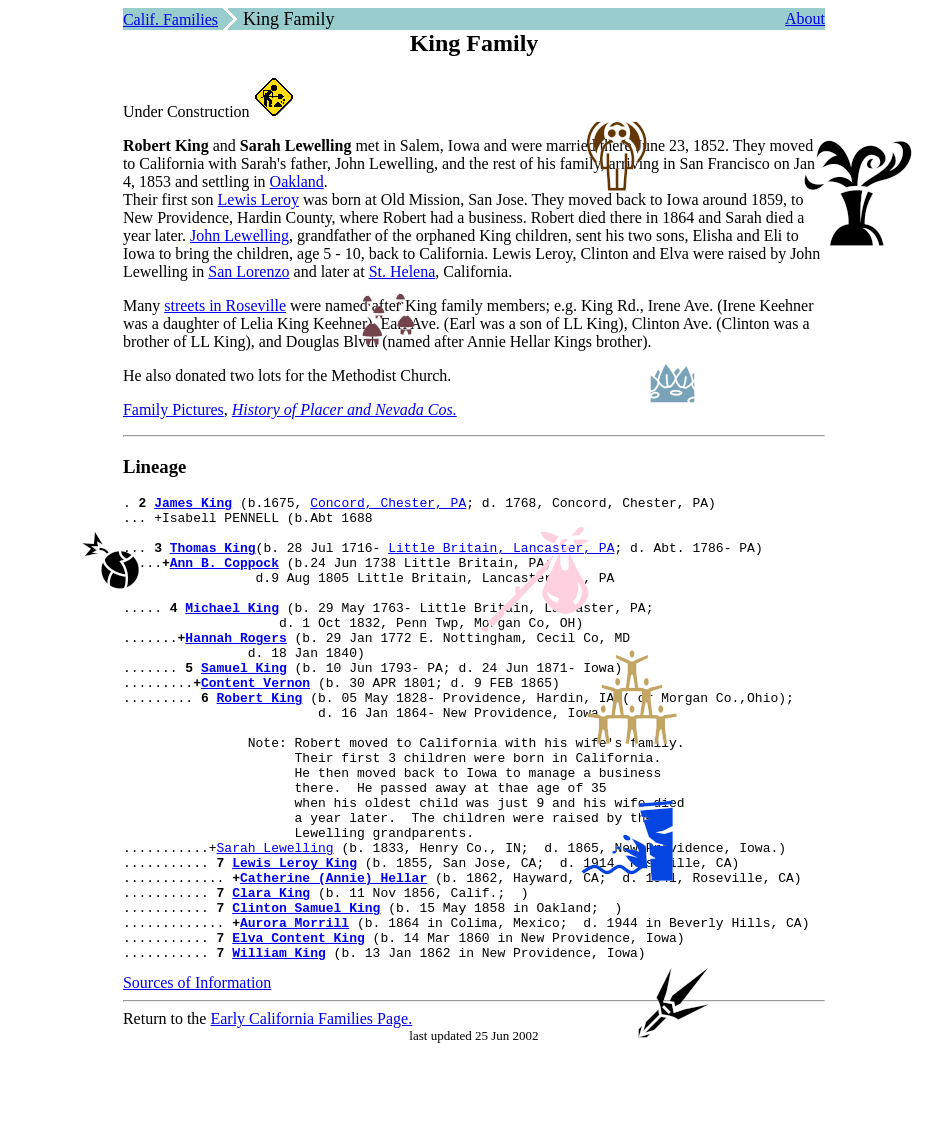 Image resolution: width=948 pixels, height=1145 pixels. Describe the element at coordinates (858, 193) in the screenshot. I see `potion or magical item in inventory` at that location.